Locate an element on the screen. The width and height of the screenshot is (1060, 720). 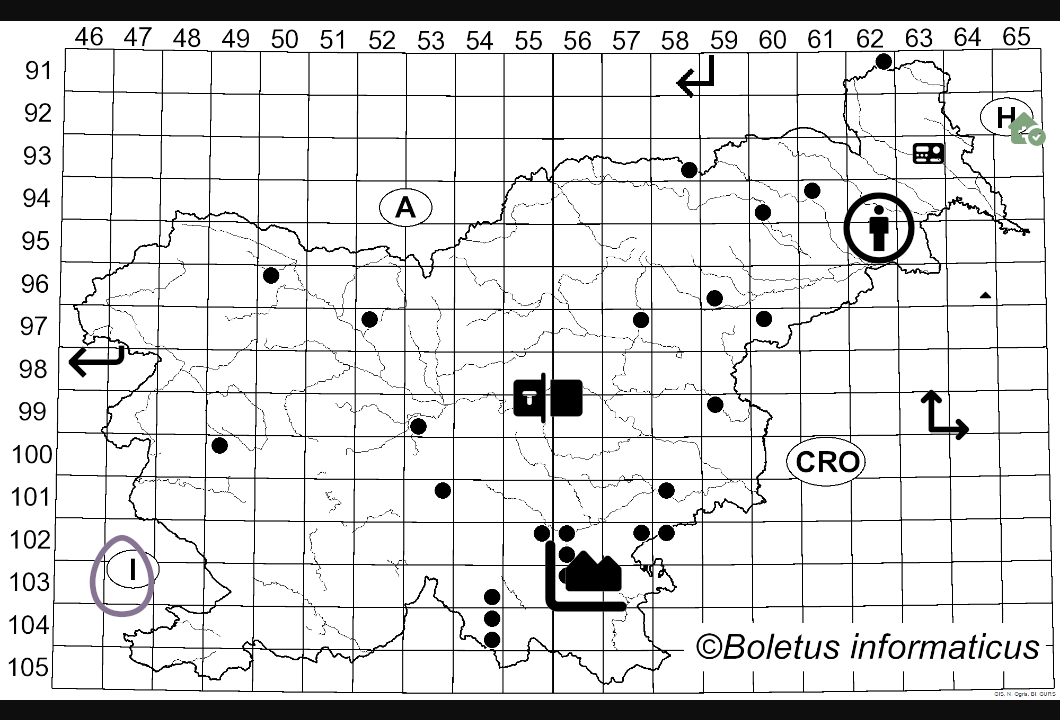
insert a newline or line break is located at coordinates (96, 359).